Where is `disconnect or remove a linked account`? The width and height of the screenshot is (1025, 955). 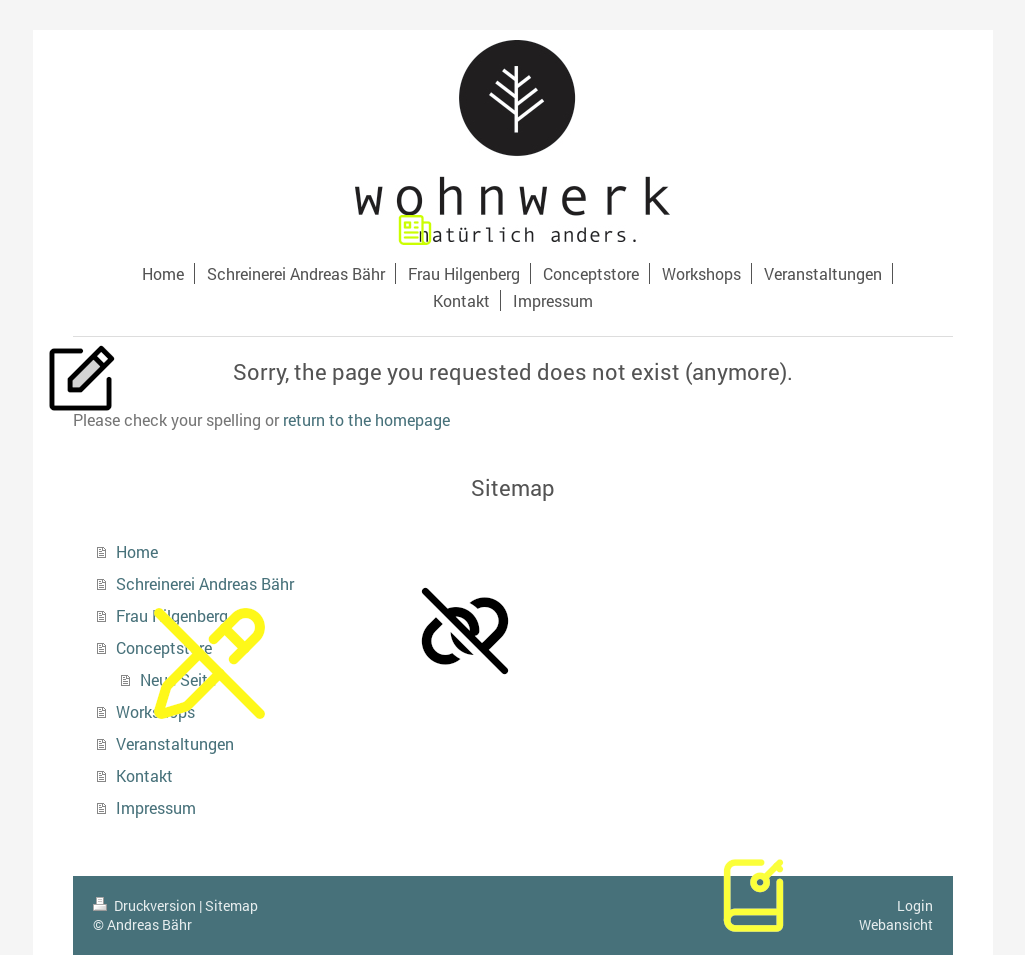
disconnect or remove a linked account is located at coordinates (465, 631).